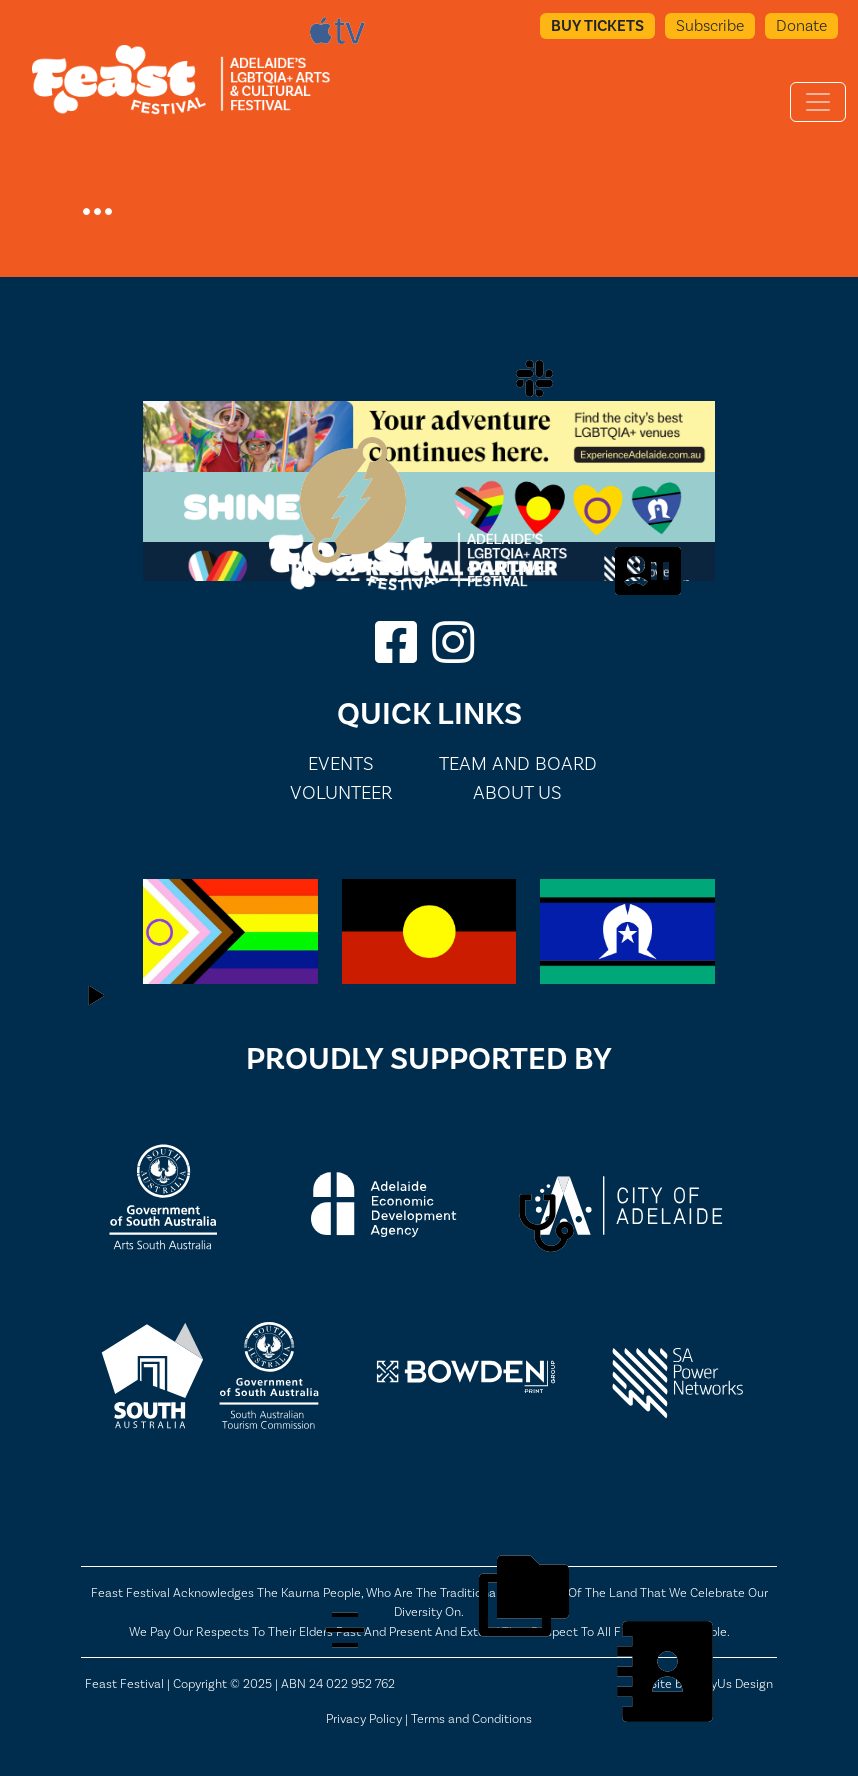 The height and width of the screenshot is (1776, 858). I want to click on play media or video content, so click(94, 995).